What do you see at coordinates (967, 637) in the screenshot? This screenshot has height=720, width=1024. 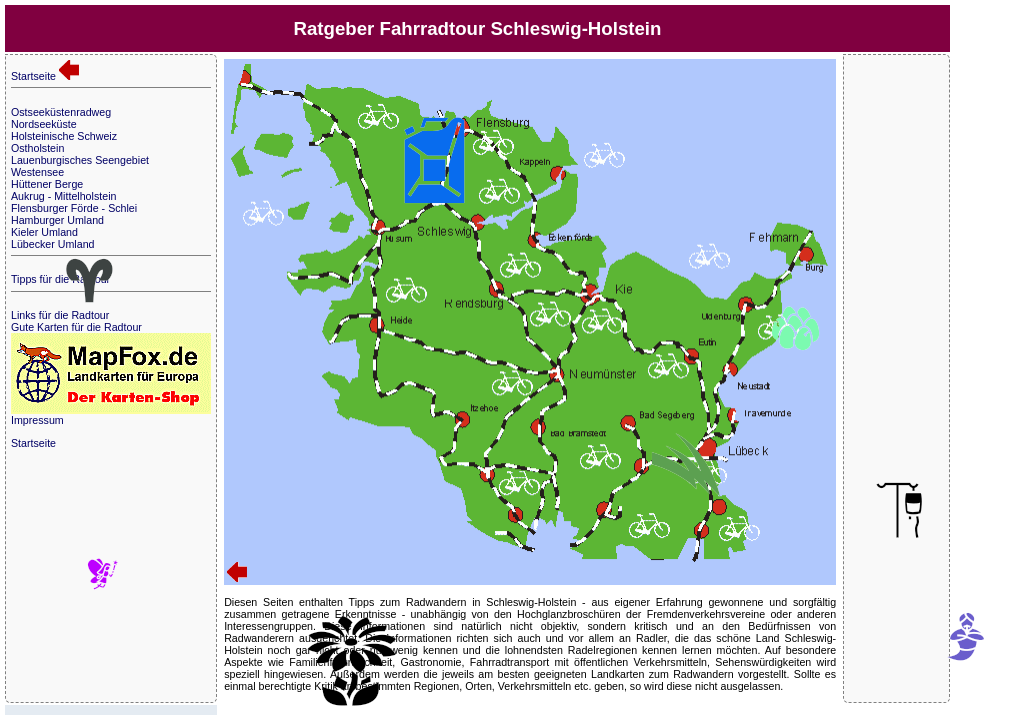 I see `summon or interact with a djinn character` at bounding box center [967, 637].